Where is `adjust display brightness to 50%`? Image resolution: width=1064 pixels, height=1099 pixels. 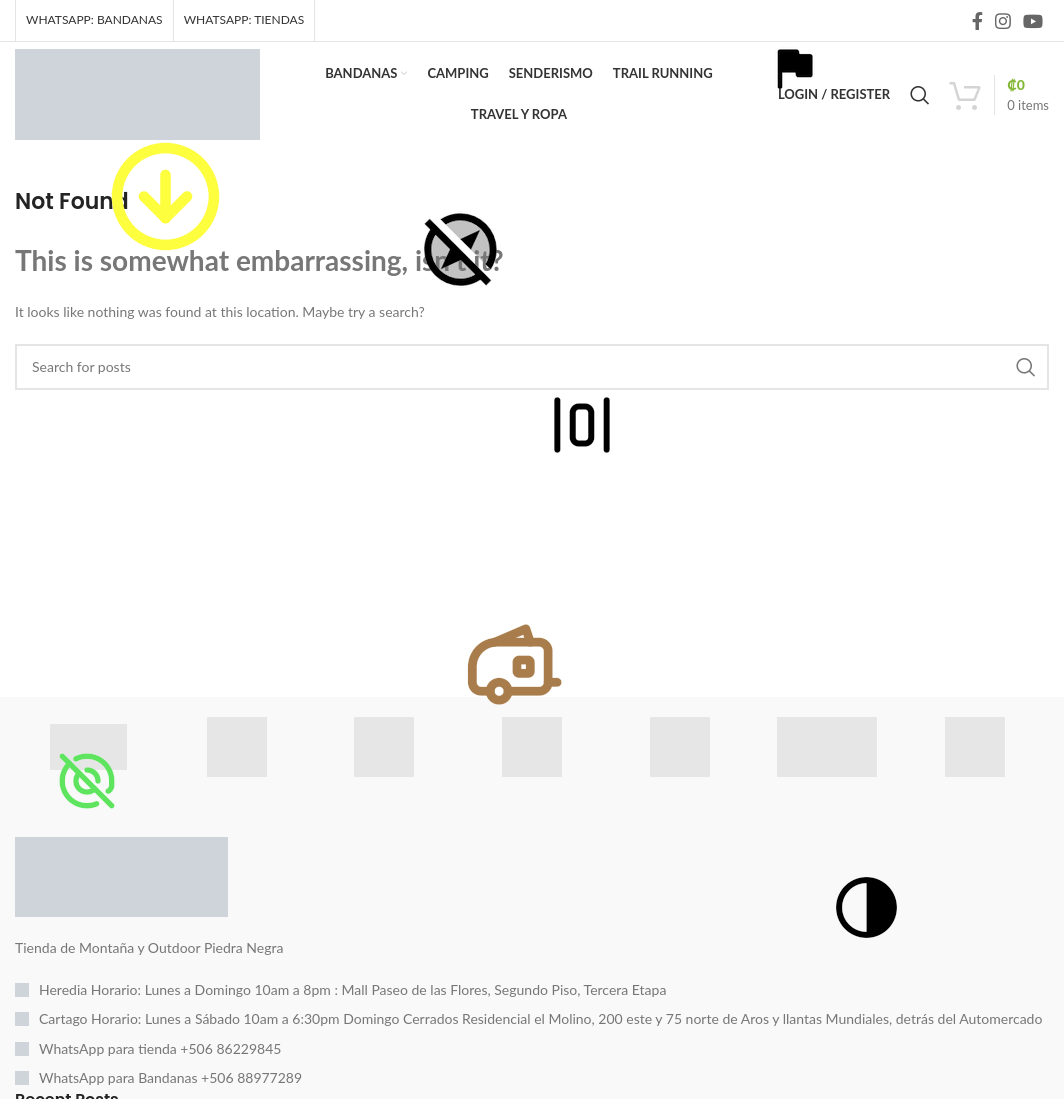 adjust display brightness to 50% is located at coordinates (866, 907).